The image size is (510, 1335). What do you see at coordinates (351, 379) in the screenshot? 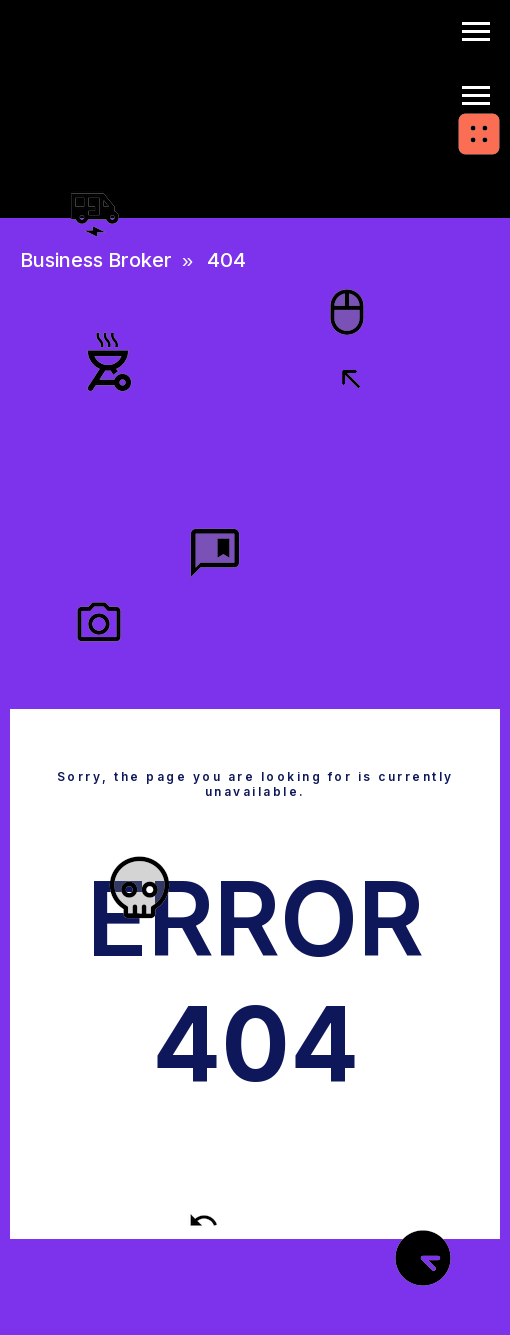
I see `navigate to parent folder or previous level` at bounding box center [351, 379].